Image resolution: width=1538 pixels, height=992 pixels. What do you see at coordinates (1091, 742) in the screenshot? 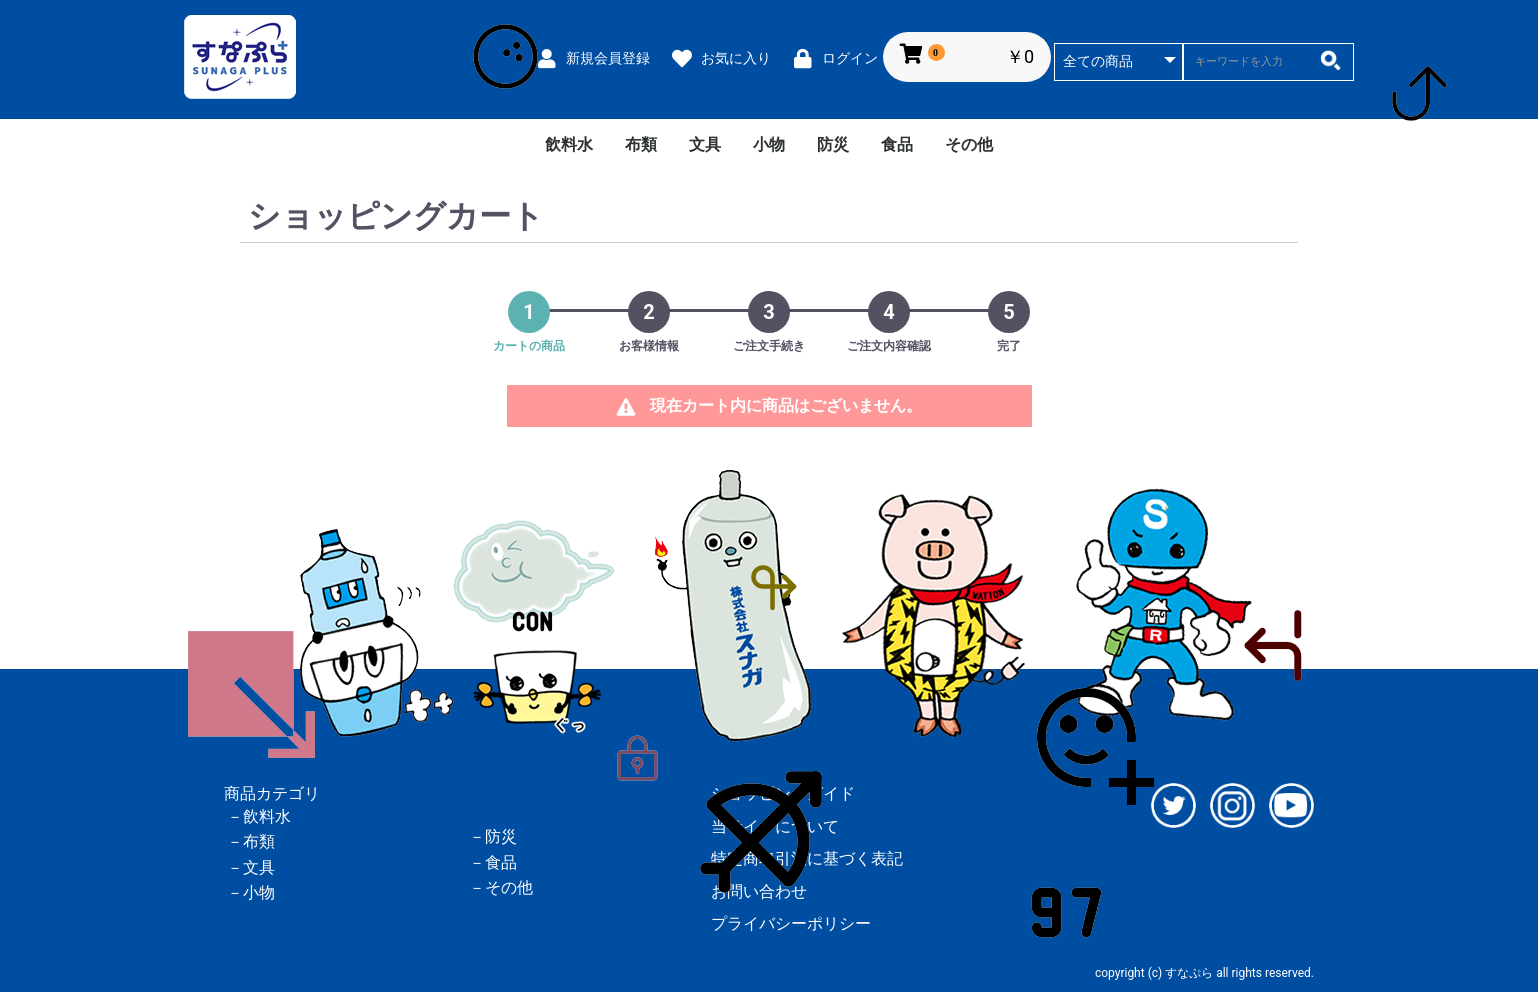
I see `add a reaction to a message` at bounding box center [1091, 742].